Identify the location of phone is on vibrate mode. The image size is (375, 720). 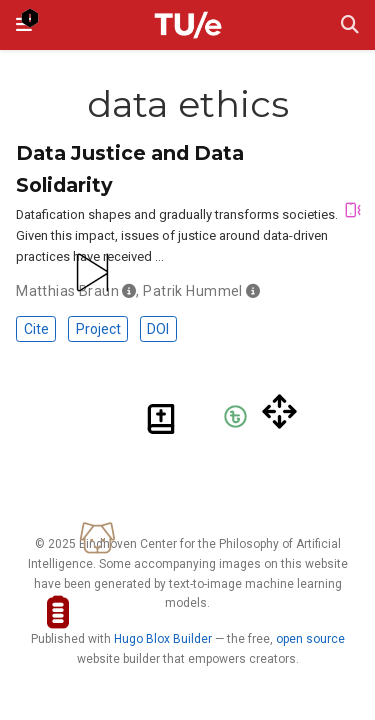
(353, 210).